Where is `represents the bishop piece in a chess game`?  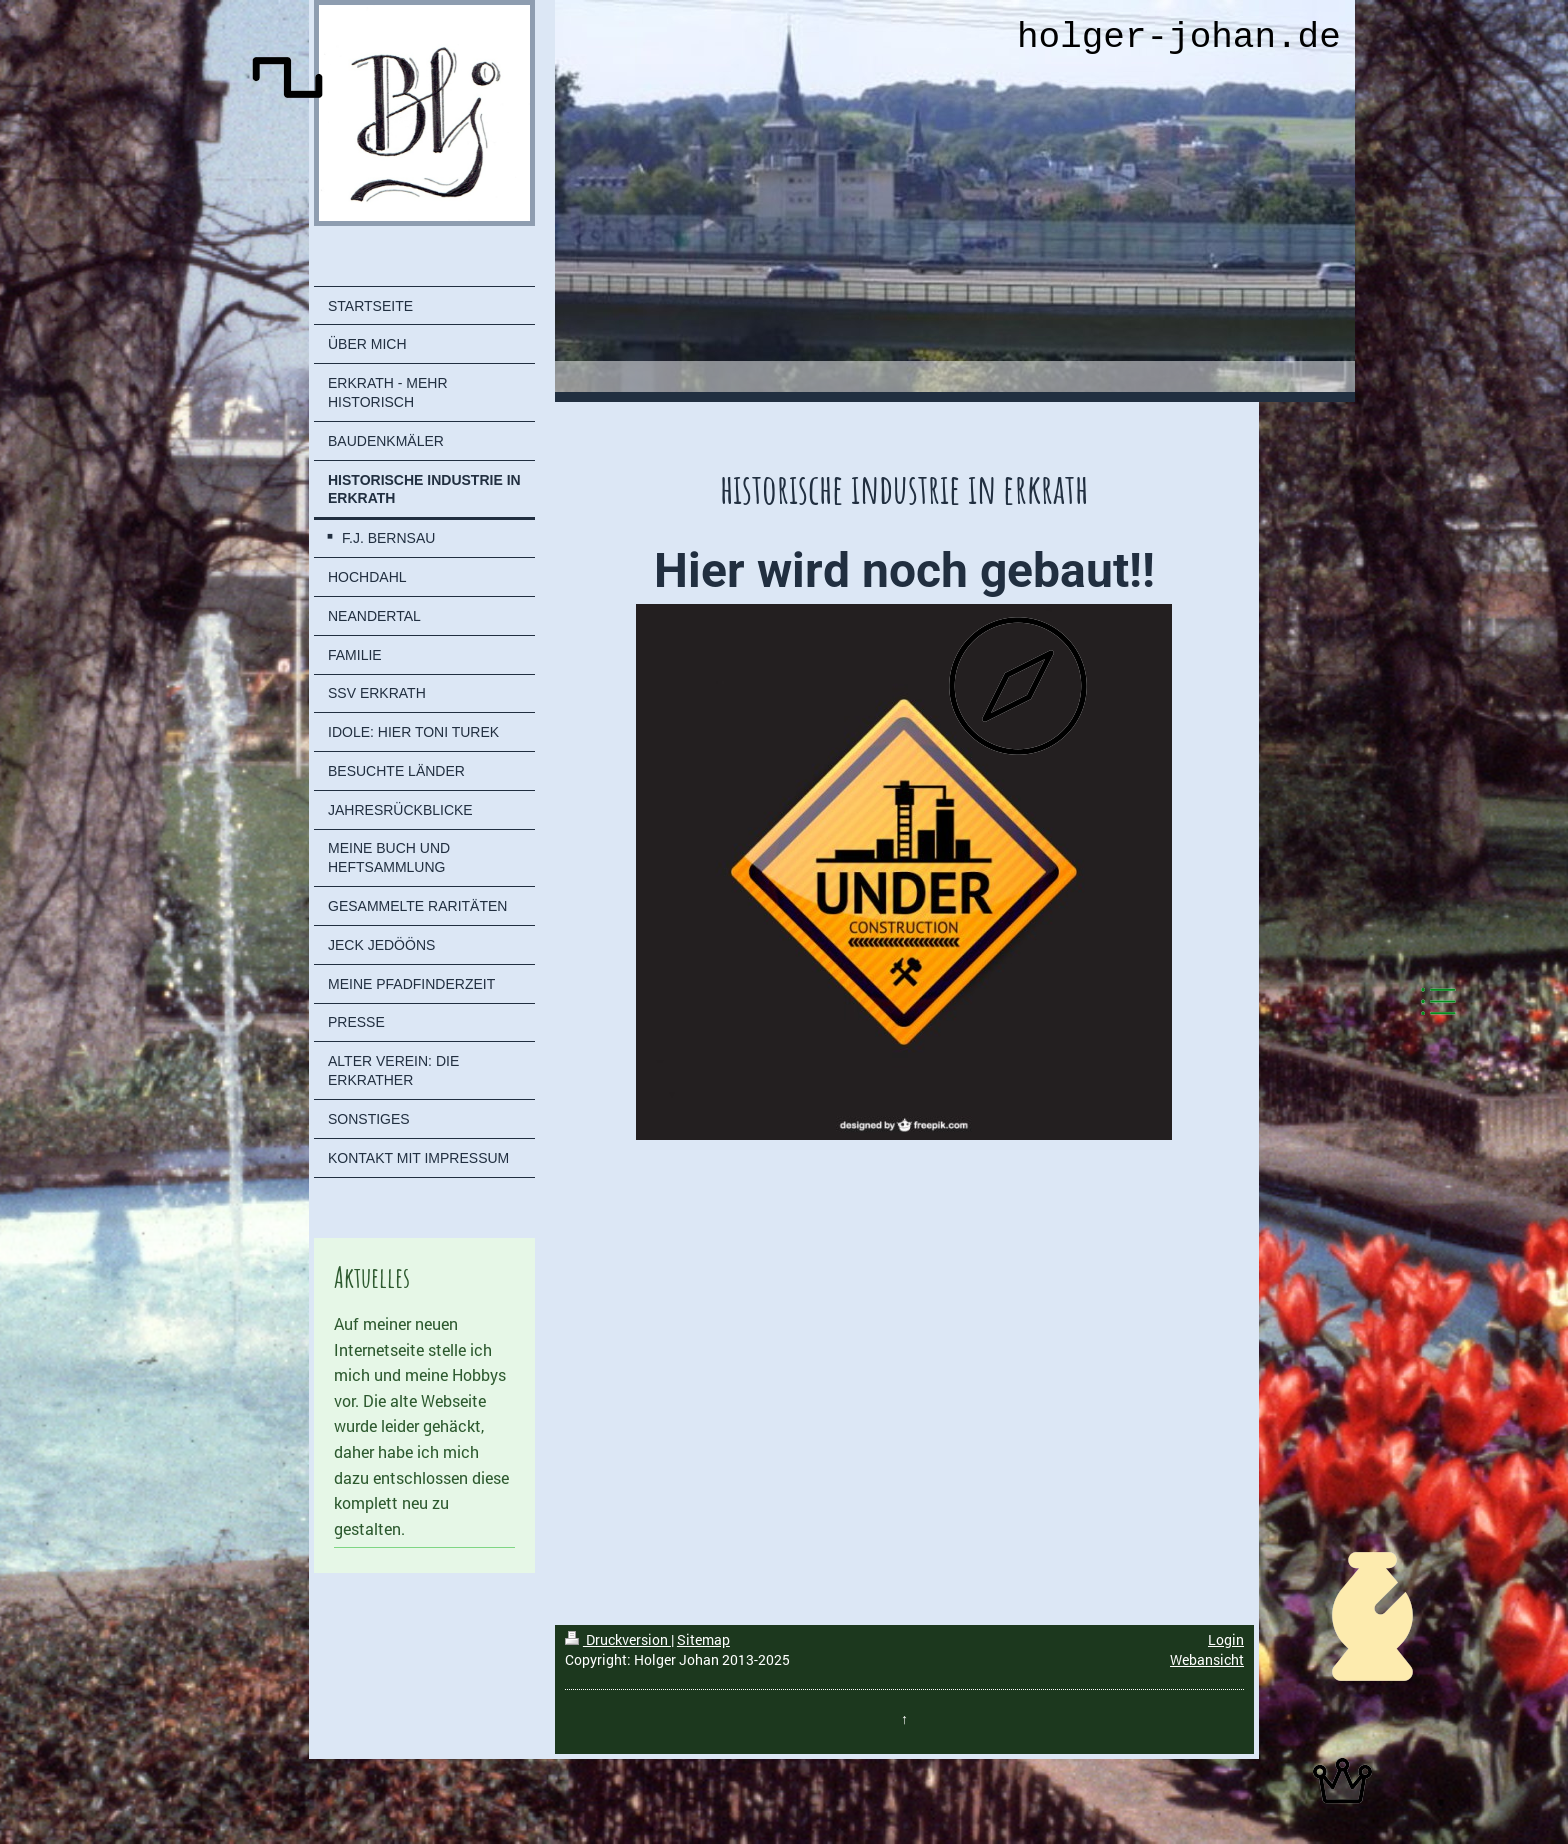
represents the bishop piece in a chess game is located at coordinates (1372, 1616).